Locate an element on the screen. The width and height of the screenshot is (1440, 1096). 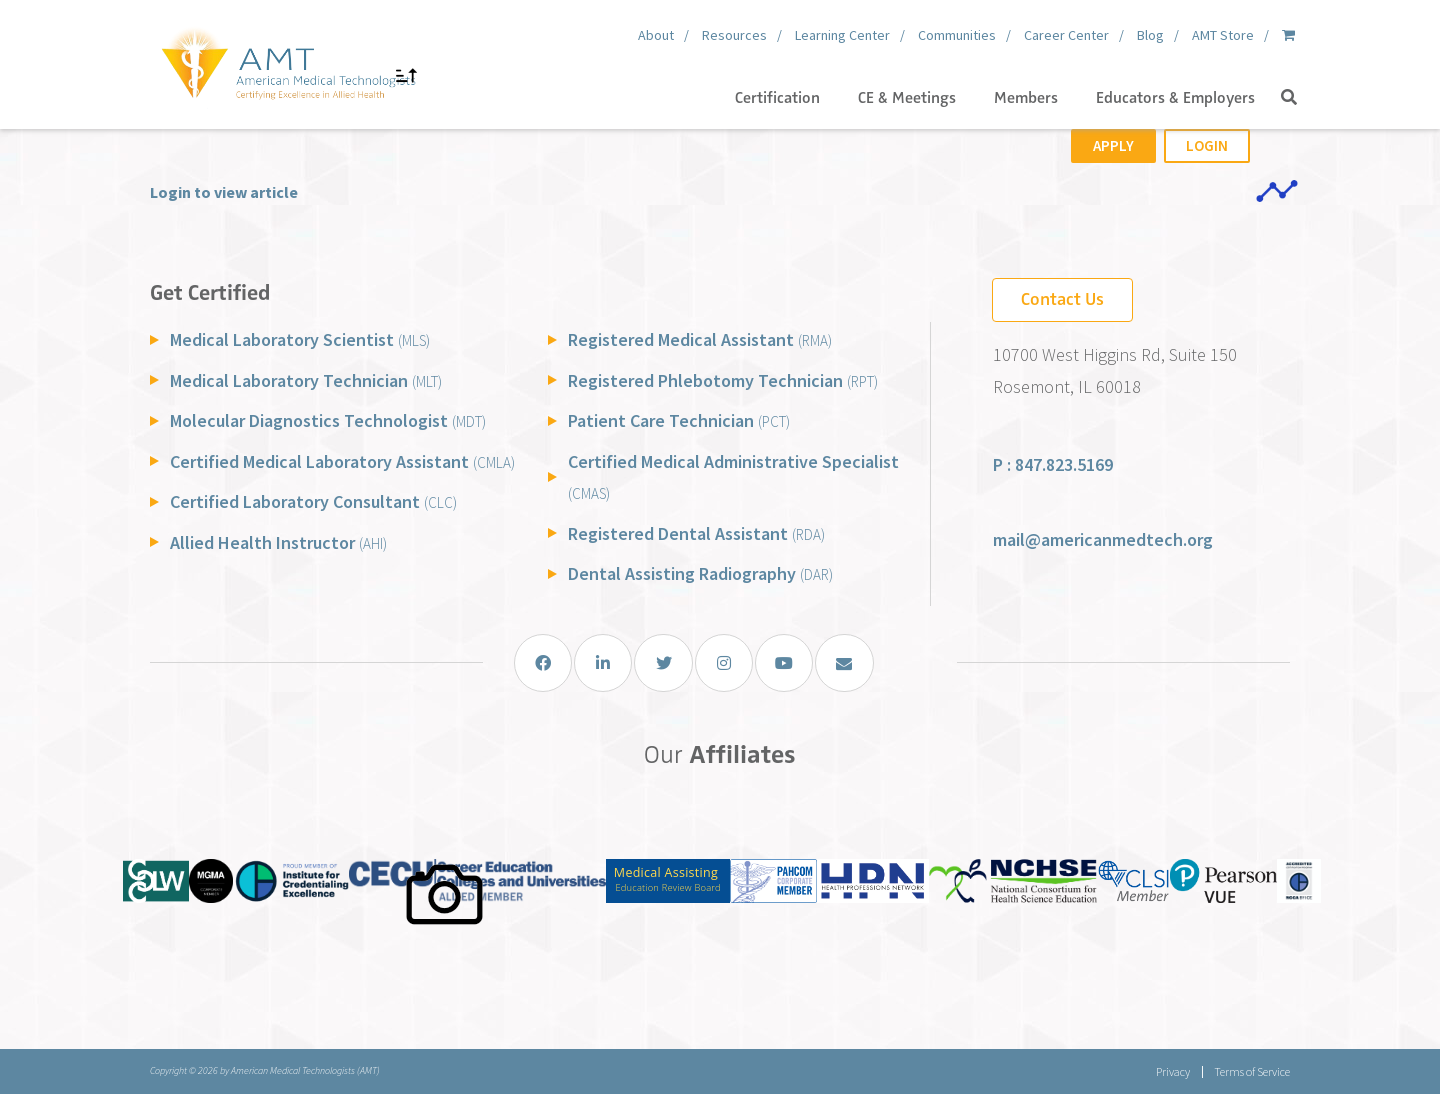
sort items in ascending order is located at coordinates (406, 75).